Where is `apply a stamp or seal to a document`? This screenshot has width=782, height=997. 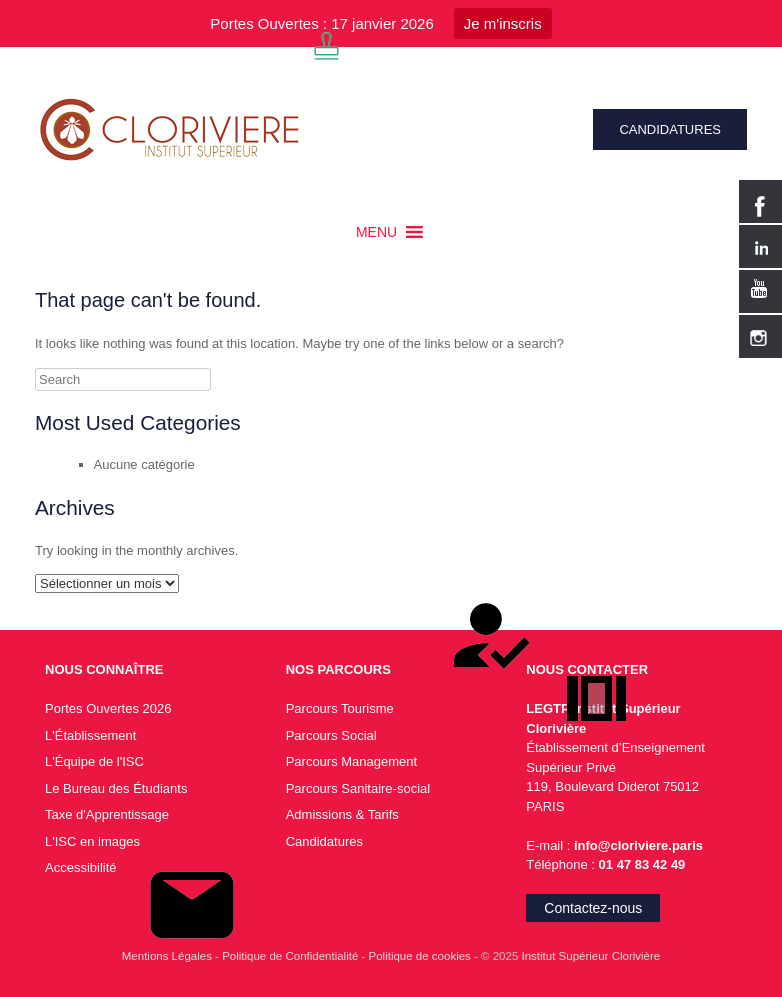
apply a stamp or seal to a document is located at coordinates (326, 46).